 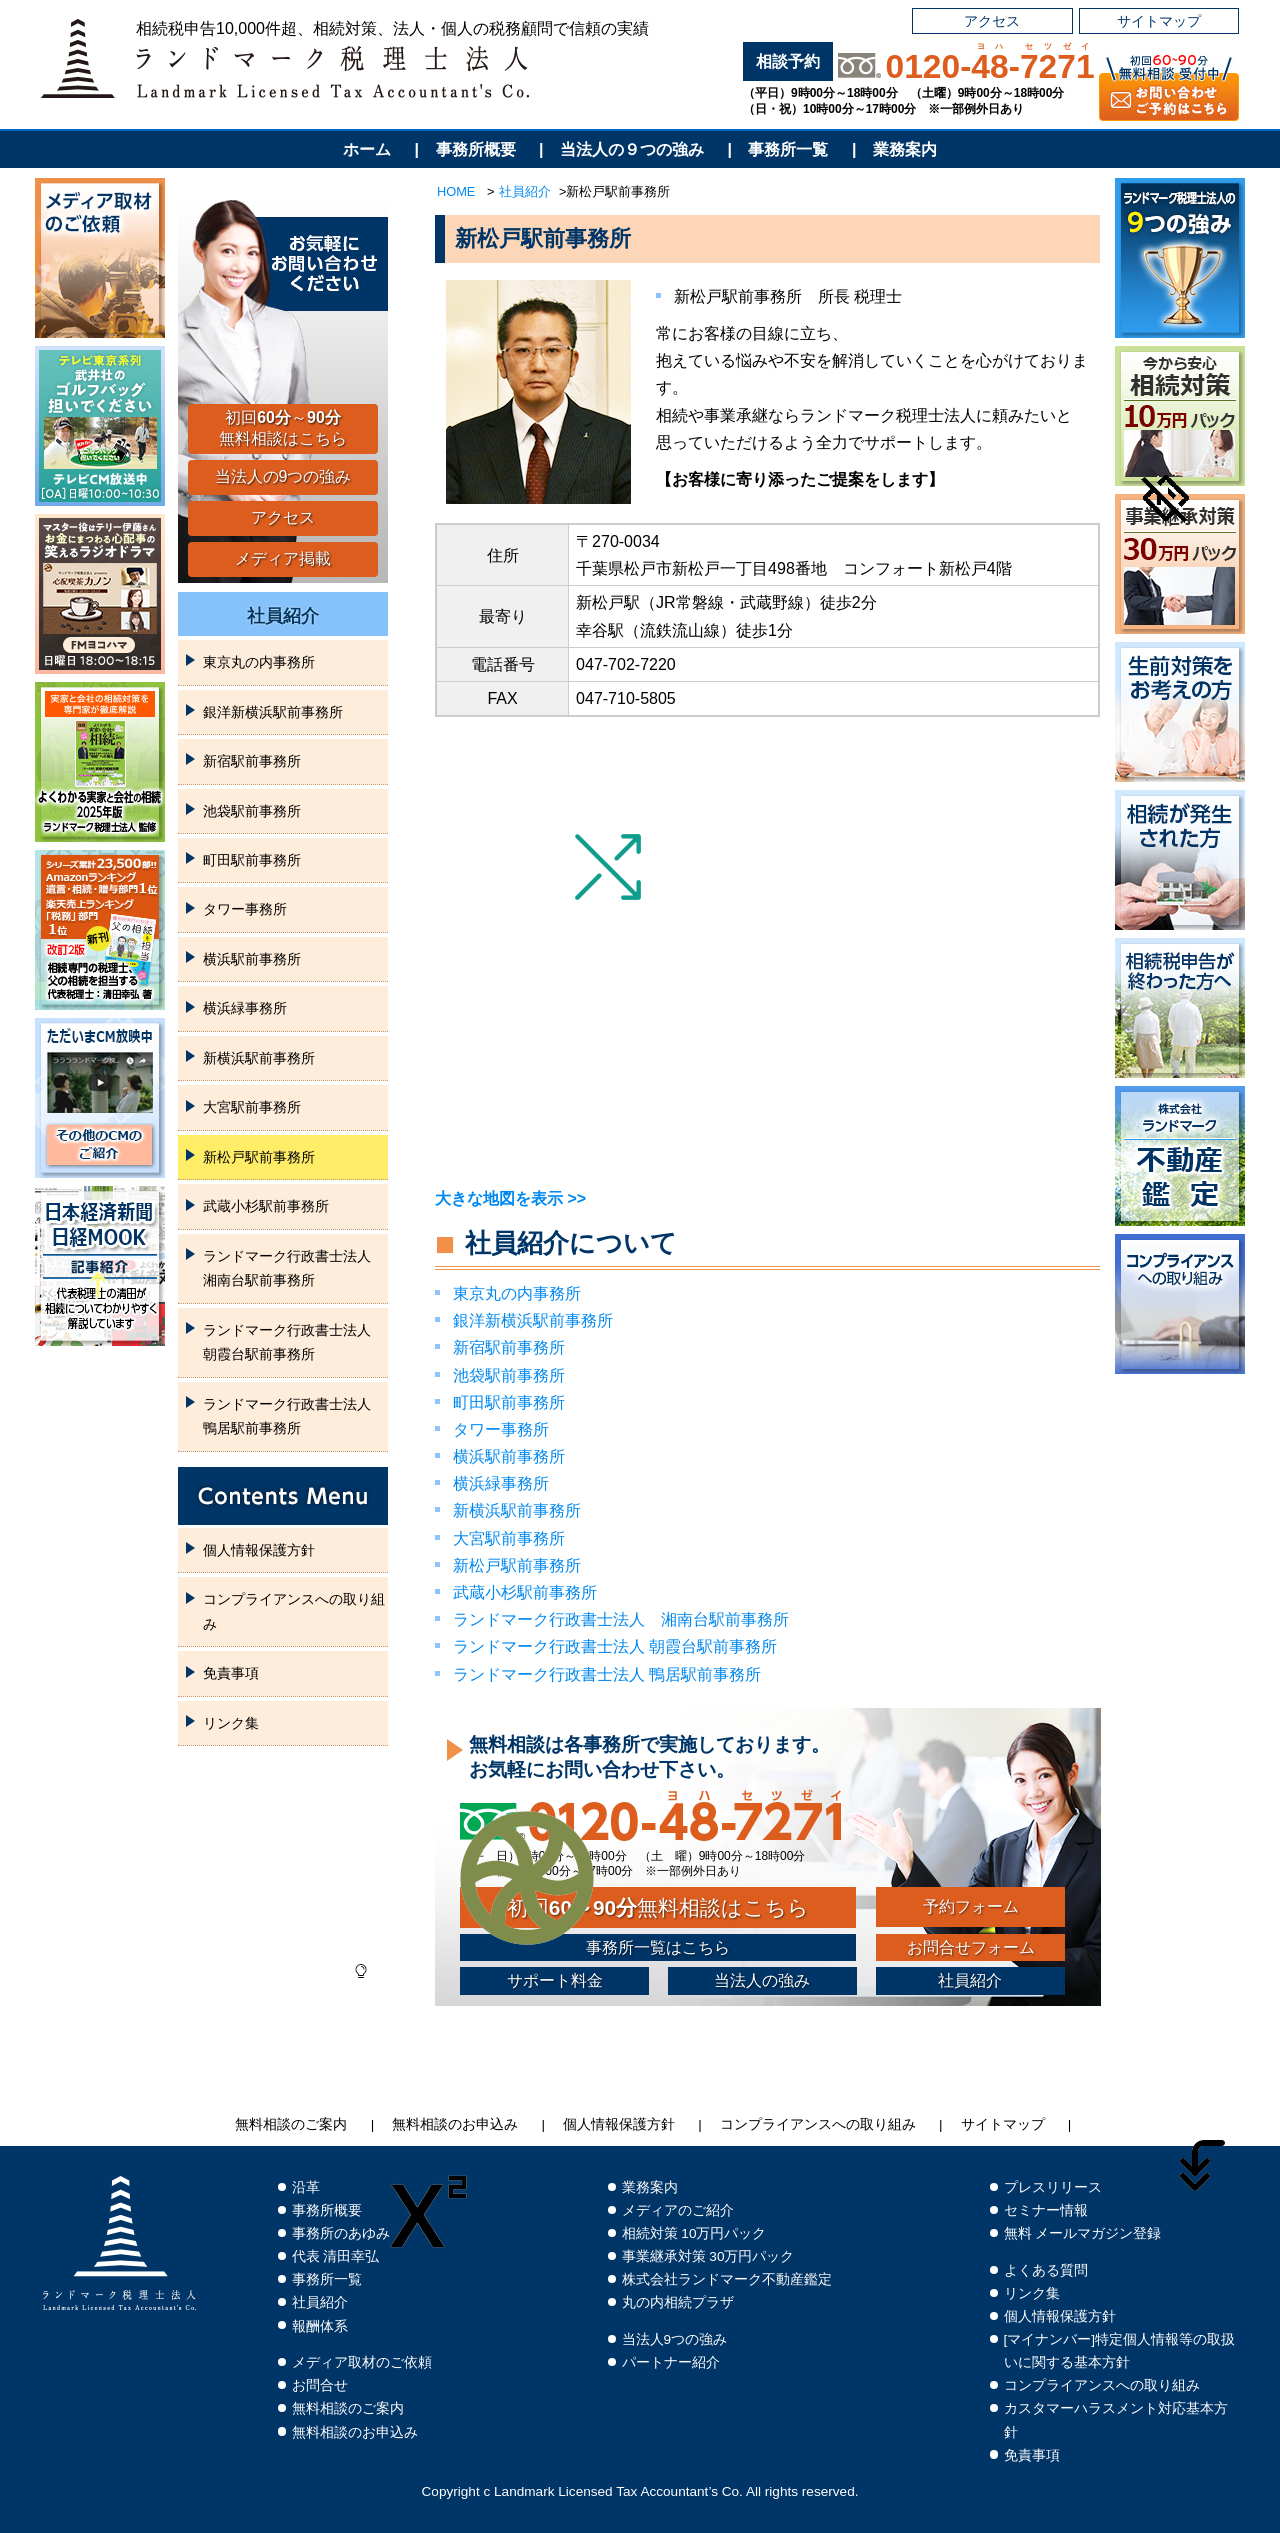 What do you see at coordinates (1166, 498) in the screenshot?
I see `disable navigation or directions` at bounding box center [1166, 498].